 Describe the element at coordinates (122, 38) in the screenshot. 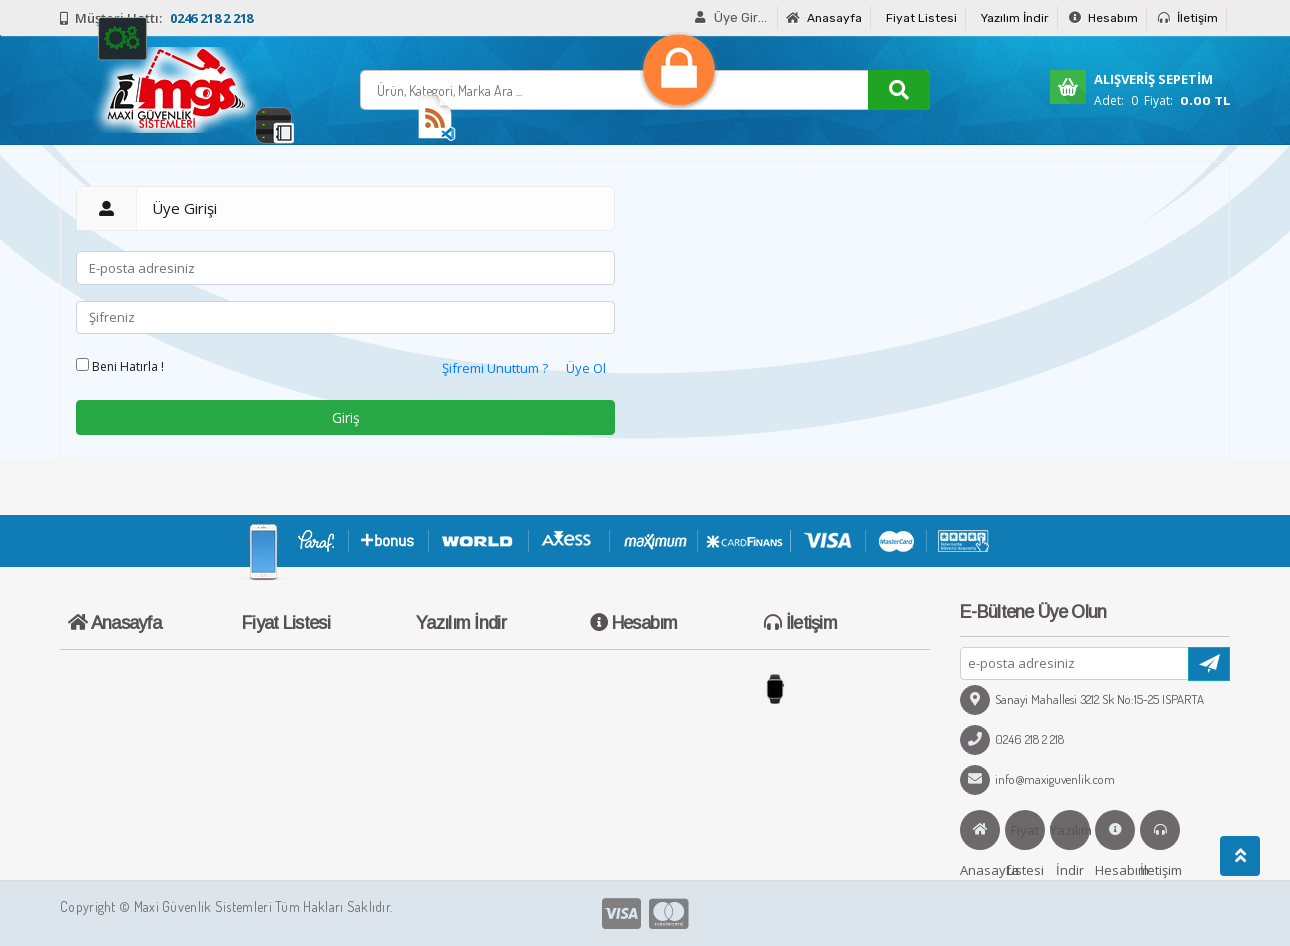

I see `run an iTerm2 automation script` at that location.